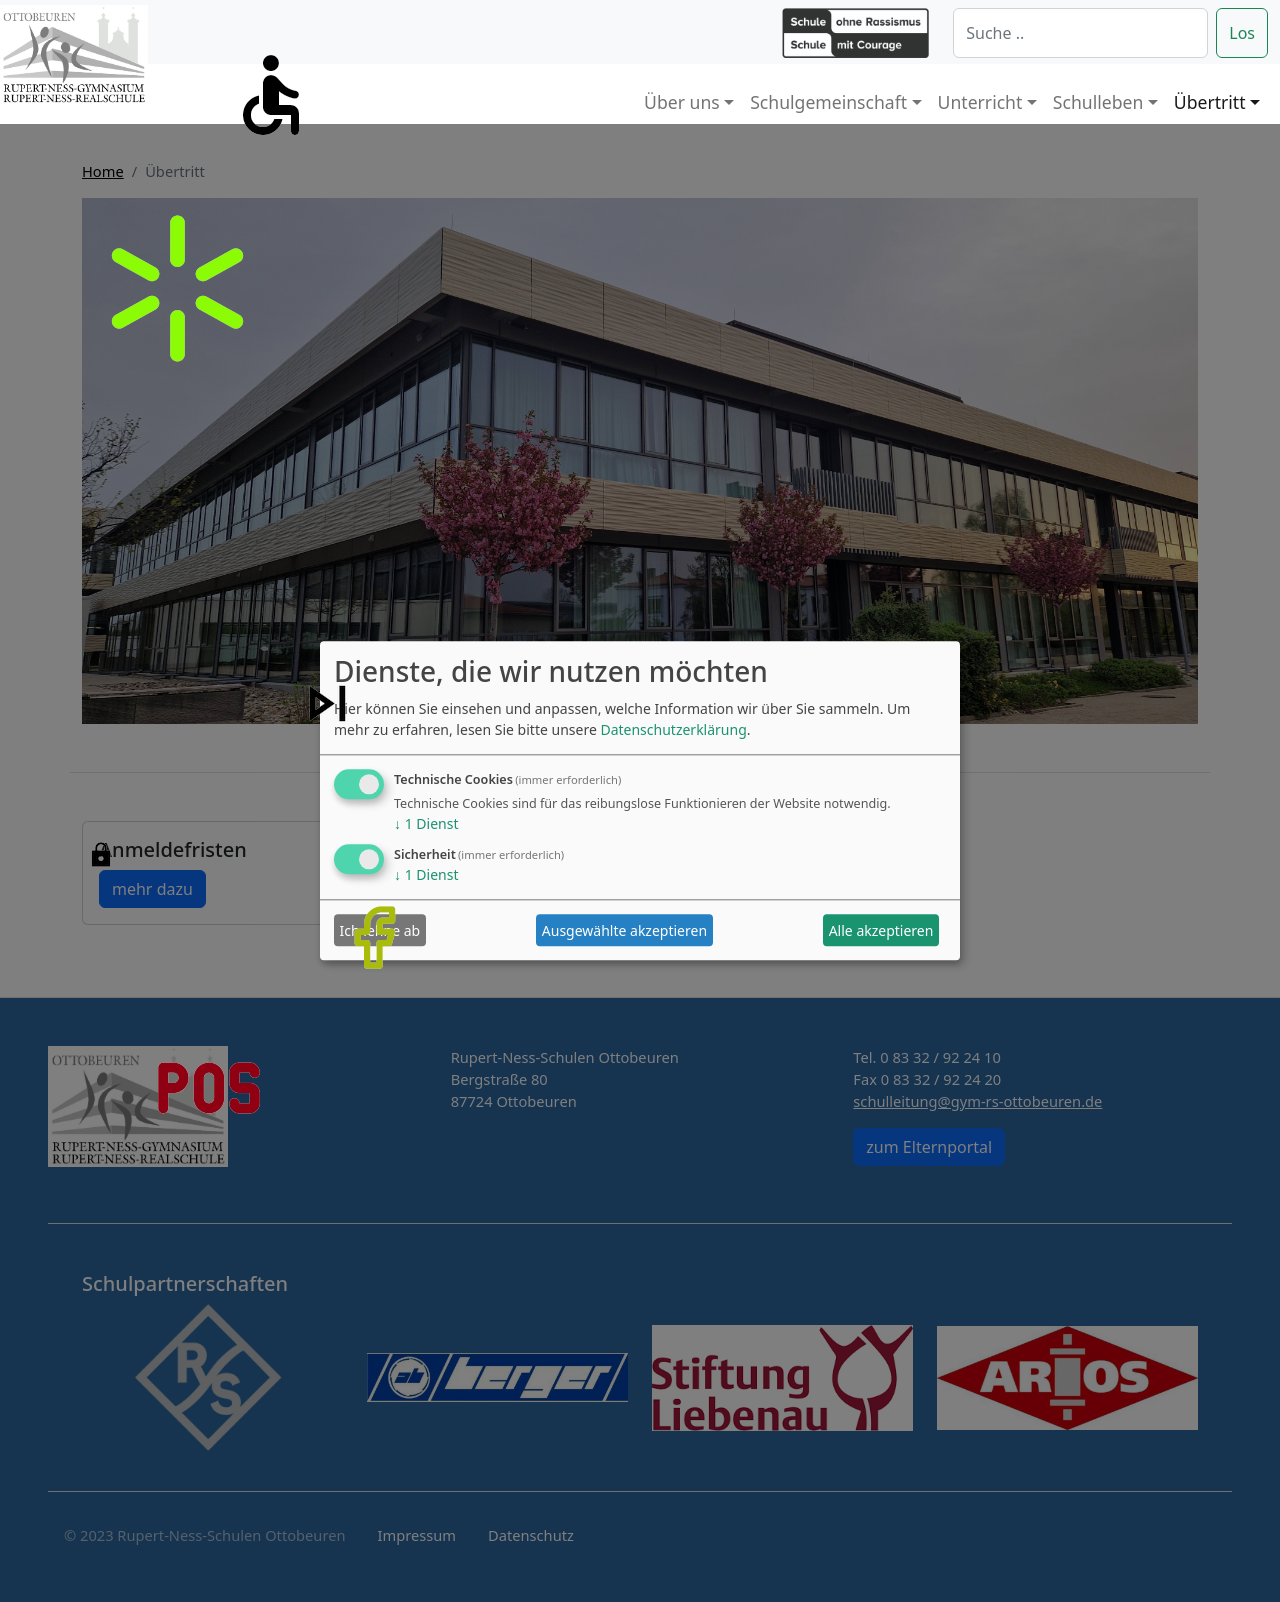 This screenshot has width=1280, height=1602. I want to click on indicates an HTTP POST request method, so click(209, 1088).